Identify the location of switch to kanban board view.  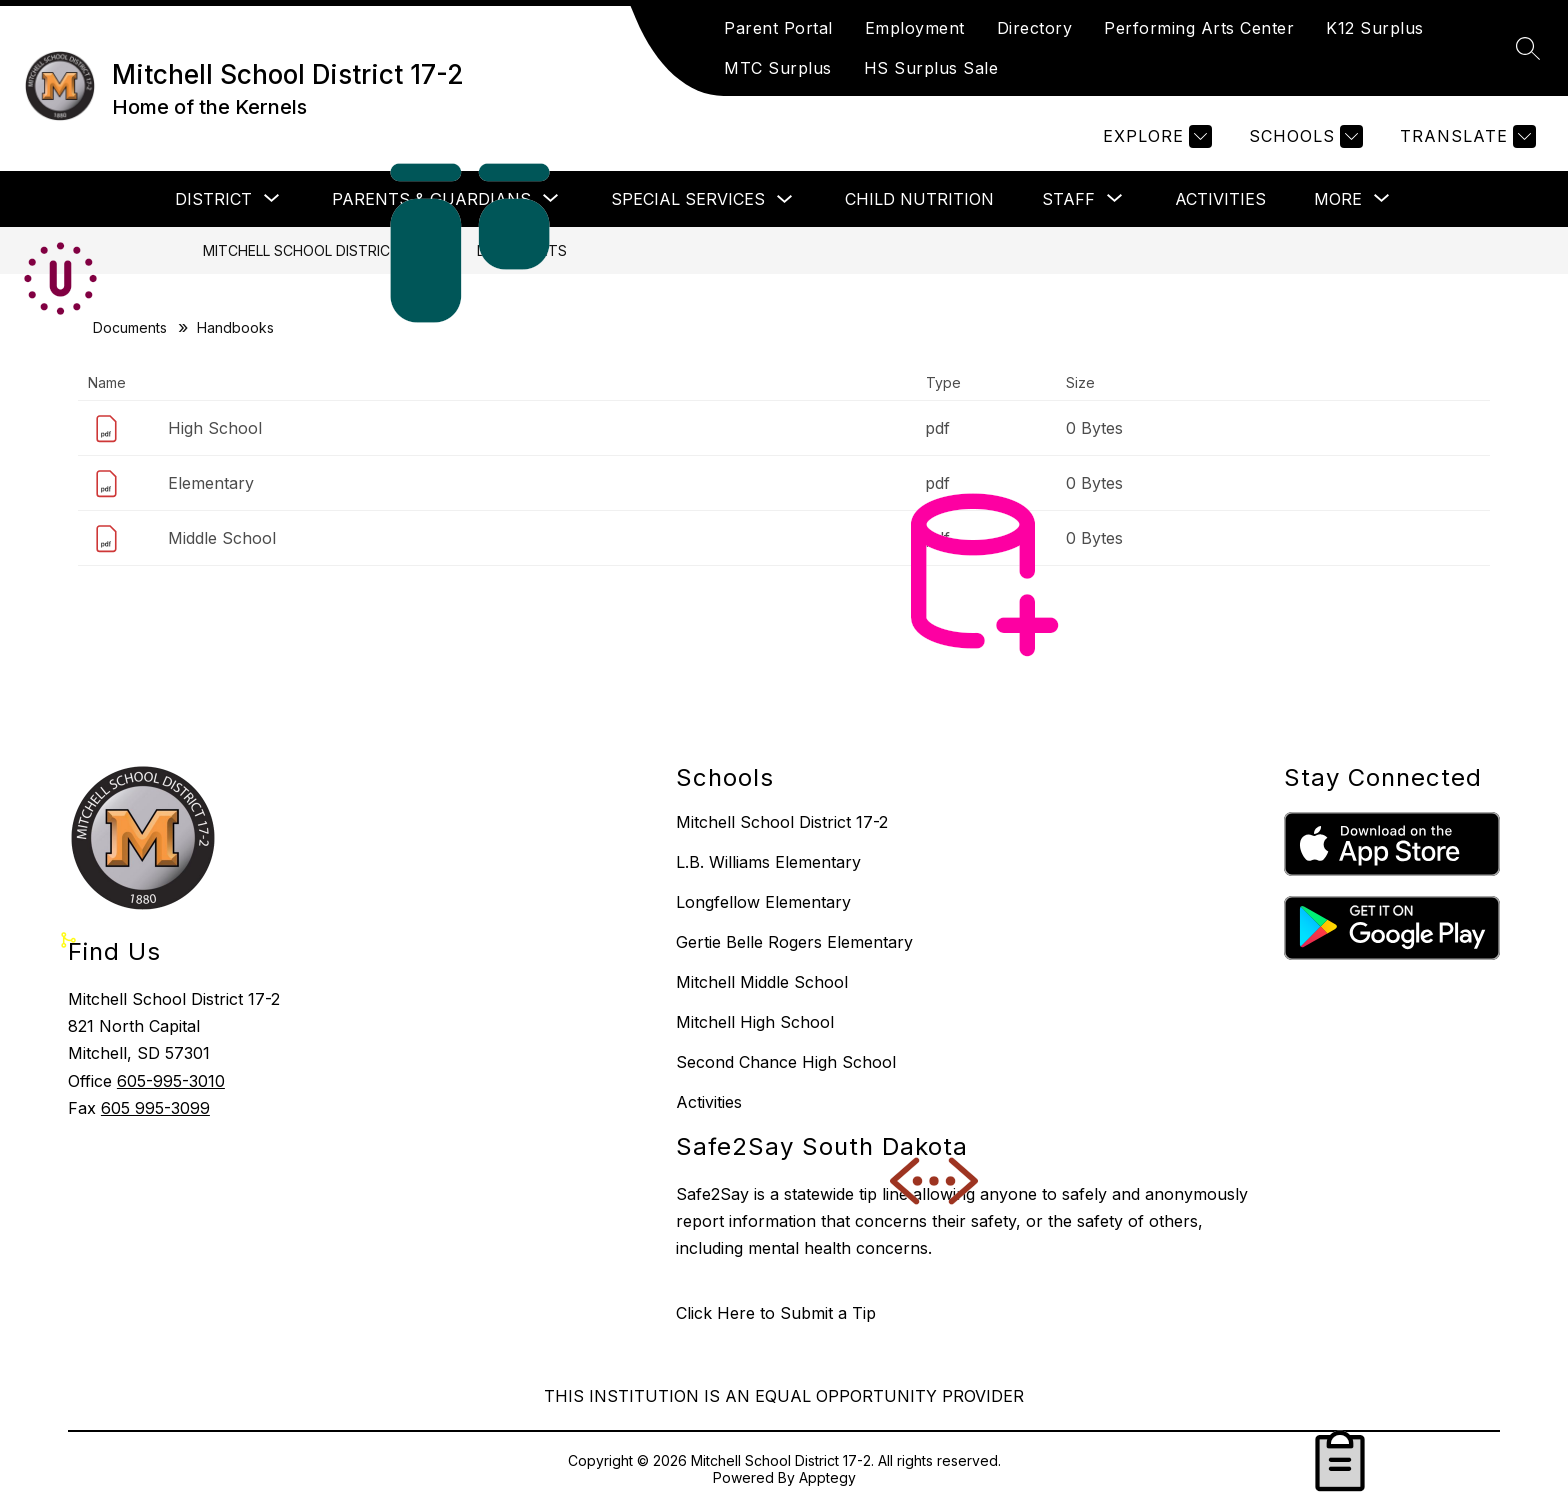
(470, 243).